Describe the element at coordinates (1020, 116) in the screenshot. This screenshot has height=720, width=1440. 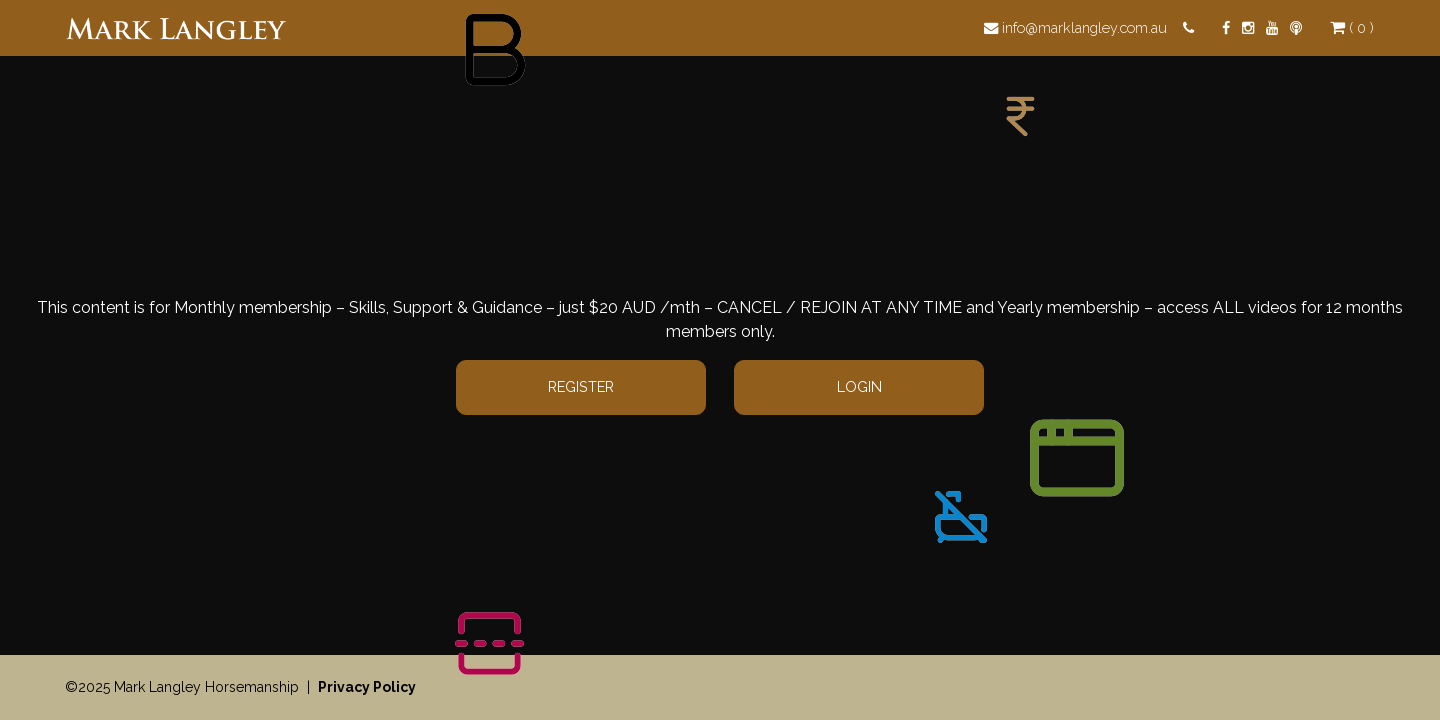
I see `view price or amount in indian rupees` at that location.